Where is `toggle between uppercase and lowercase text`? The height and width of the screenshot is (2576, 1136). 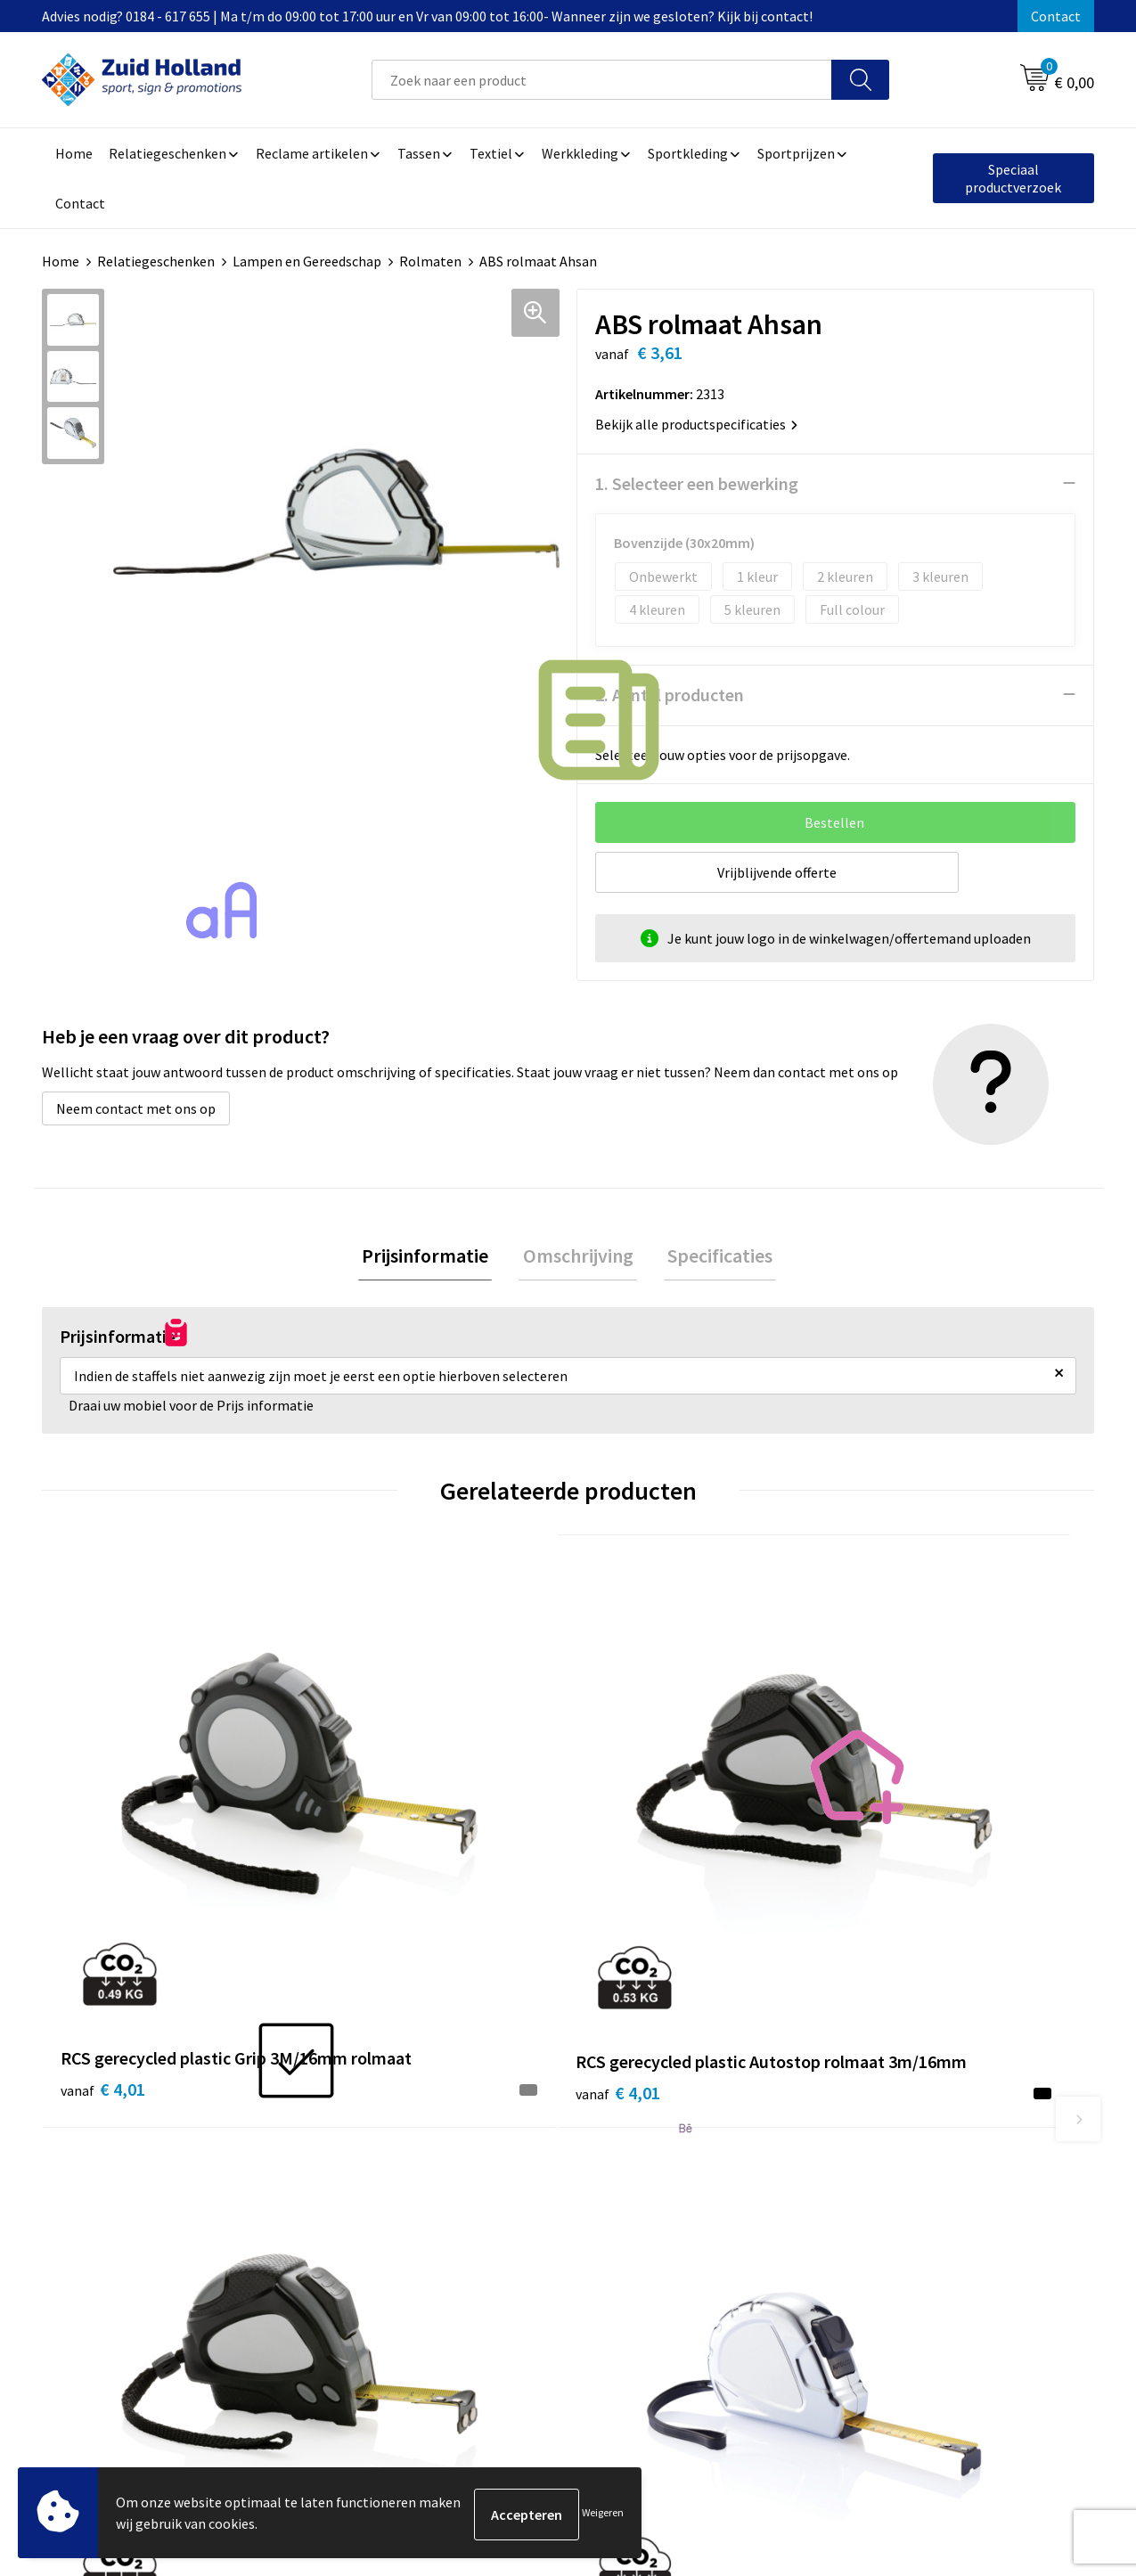 toggle between uppercase and lowercase text is located at coordinates (221, 910).